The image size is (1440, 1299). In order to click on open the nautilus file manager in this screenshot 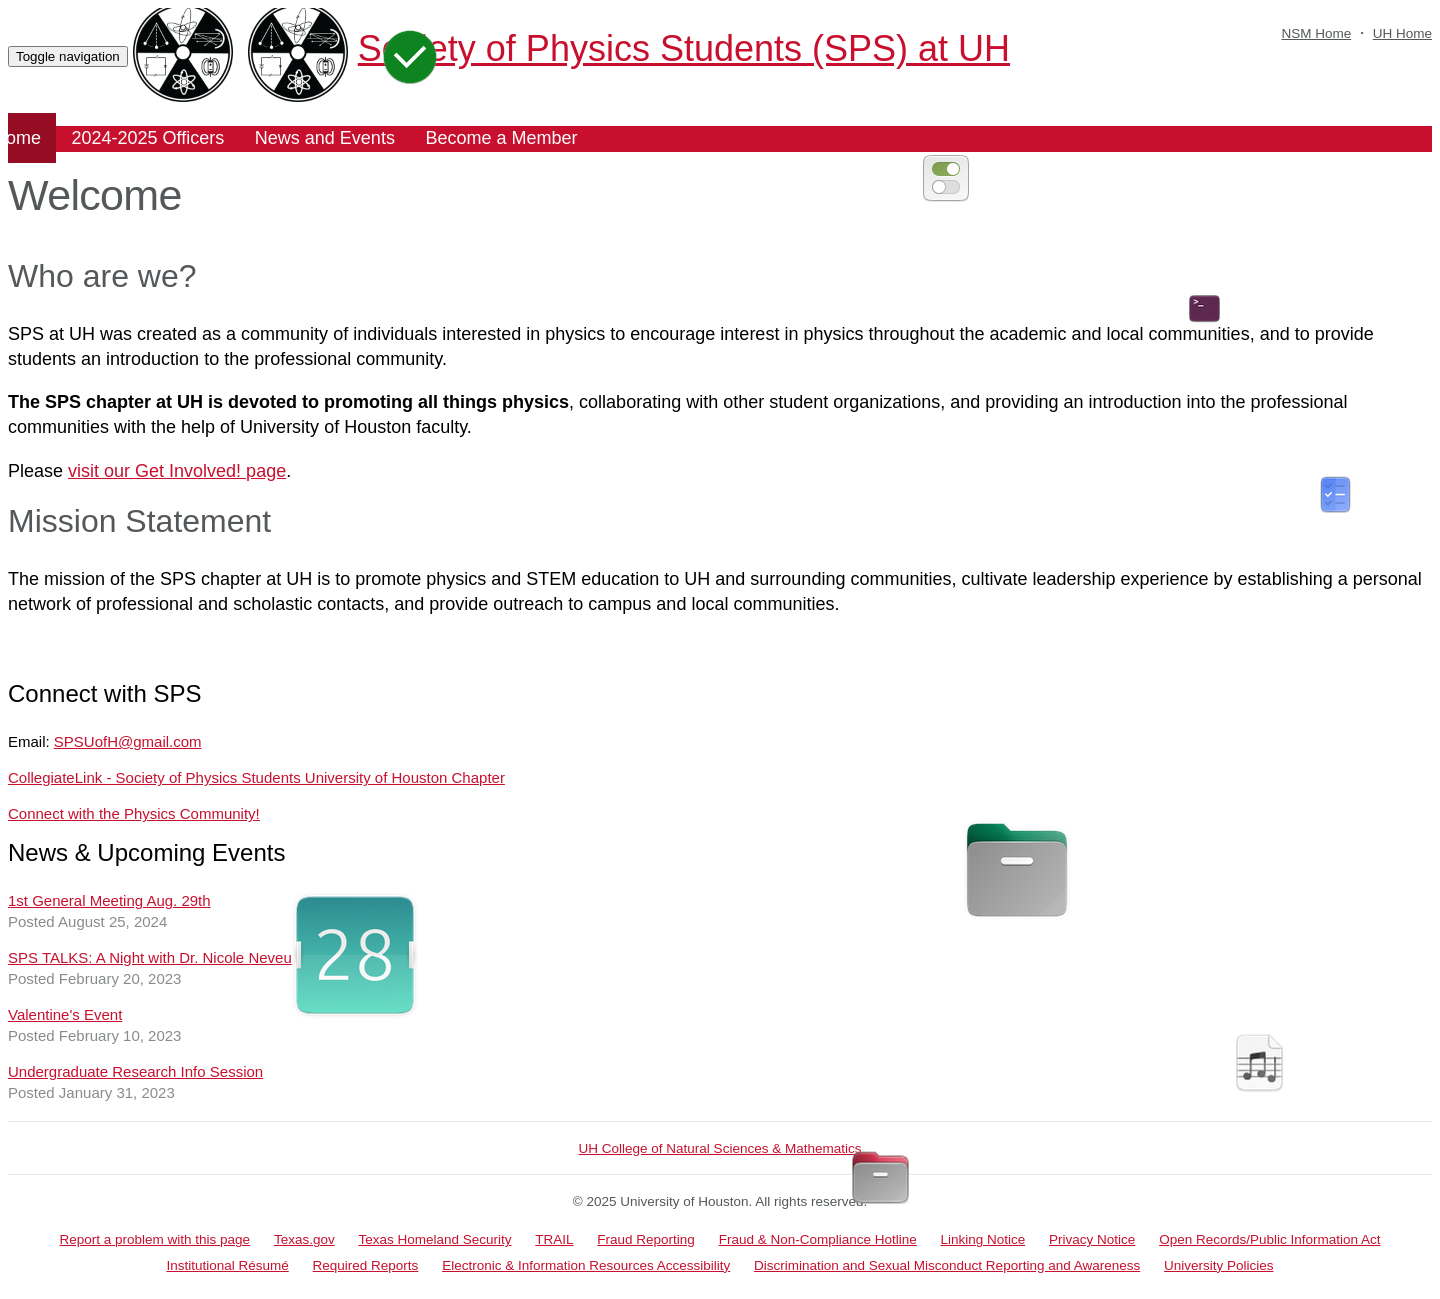, I will do `click(880, 1177)`.